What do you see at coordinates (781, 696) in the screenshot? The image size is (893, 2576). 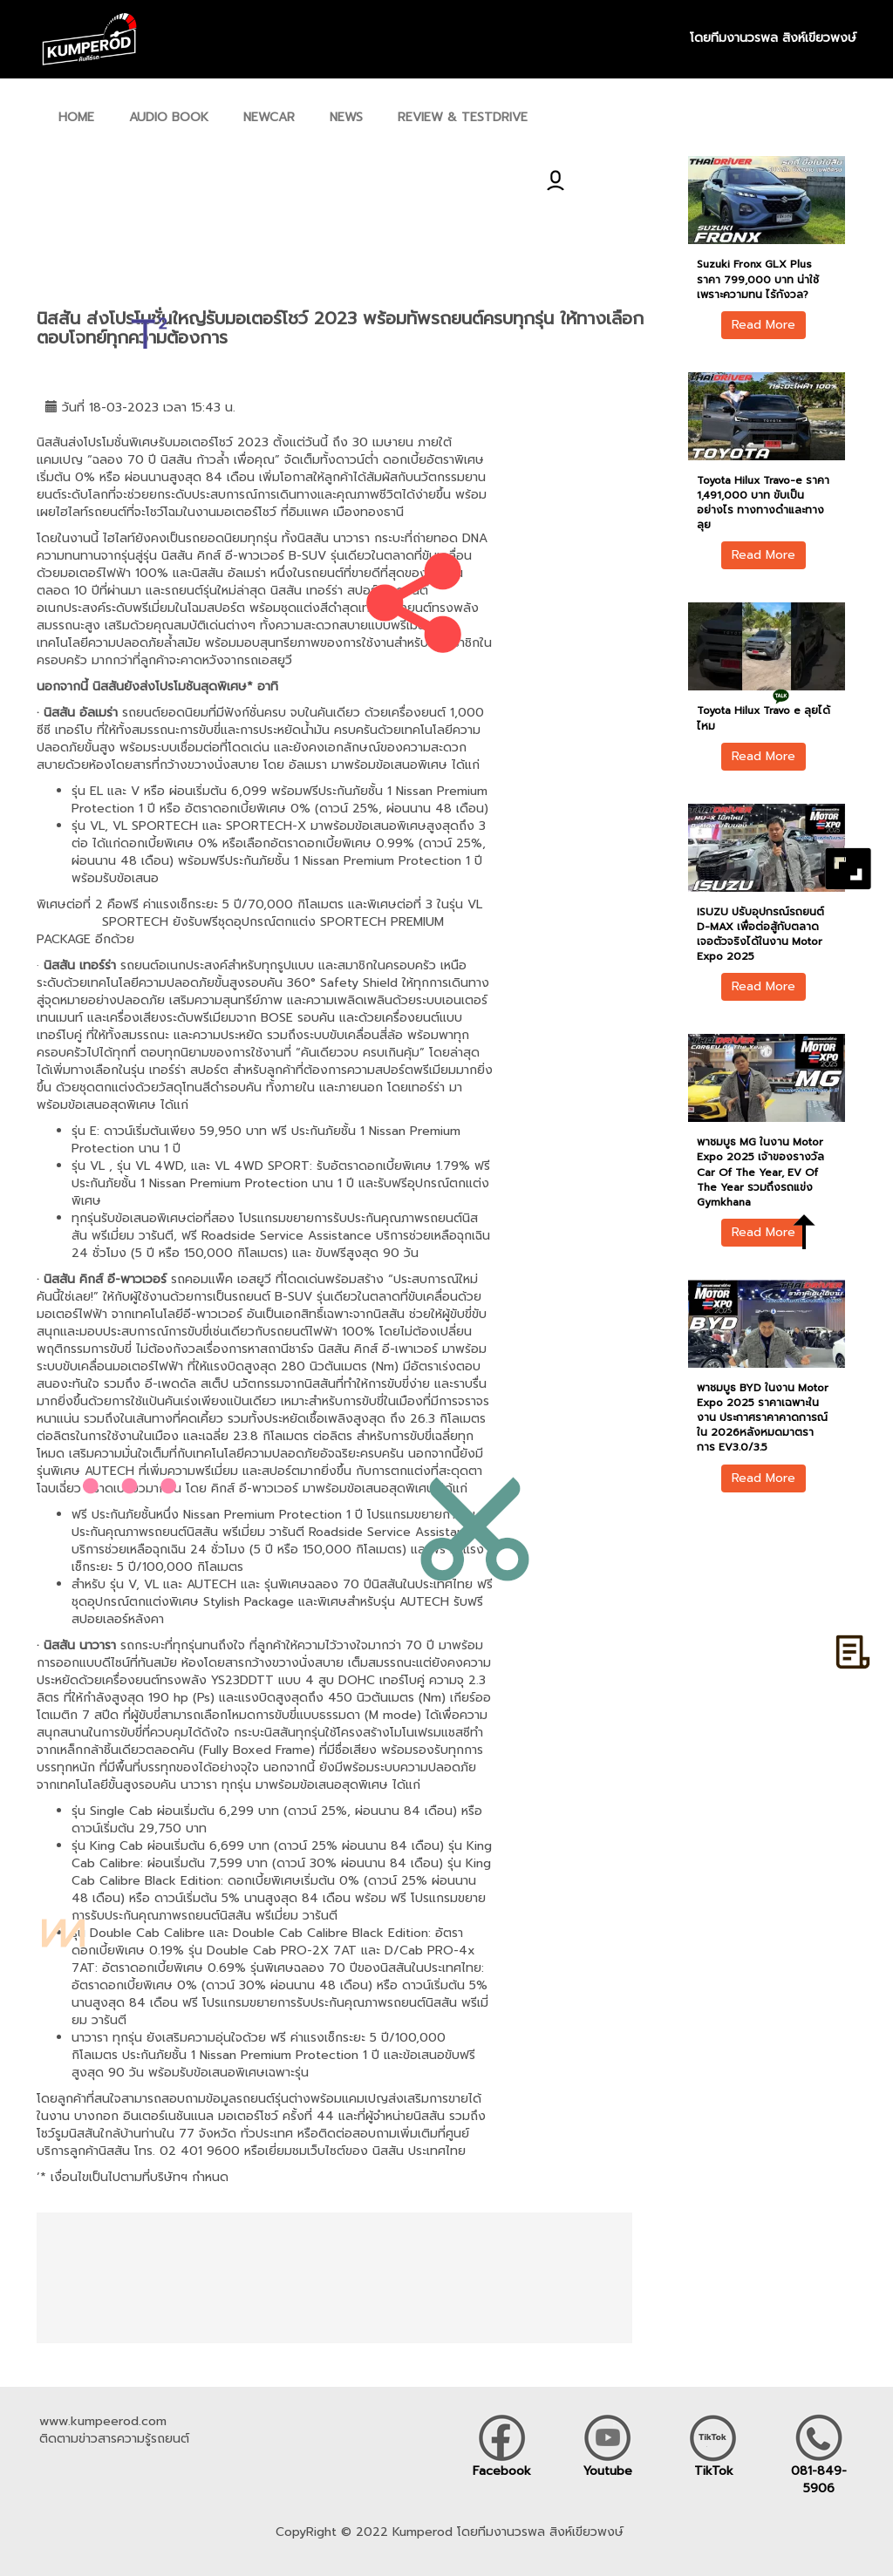 I see `open KakaoTalk messaging app` at bounding box center [781, 696].